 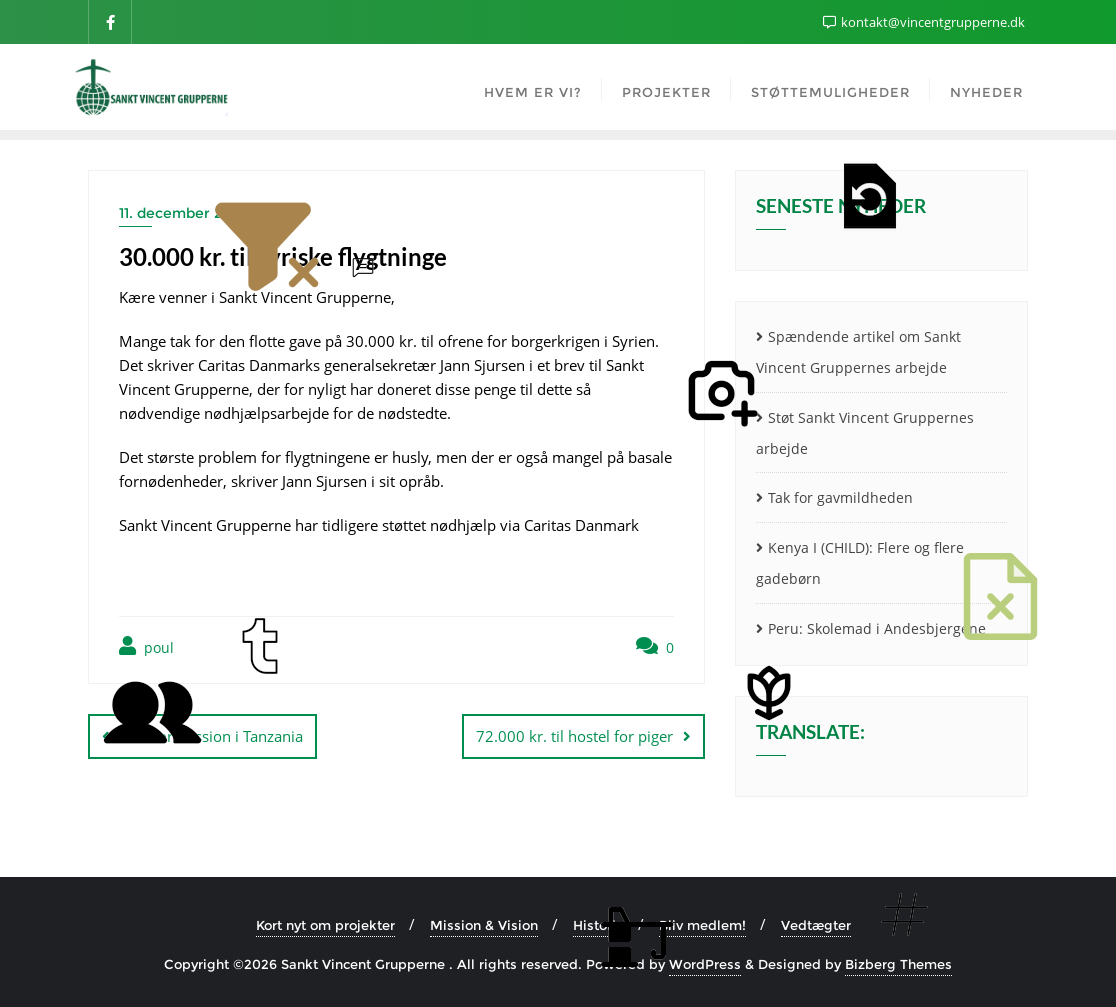 What do you see at coordinates (260, 646) in the screenshot?
I see `open tumblr app` at bounding box center [260, 646].